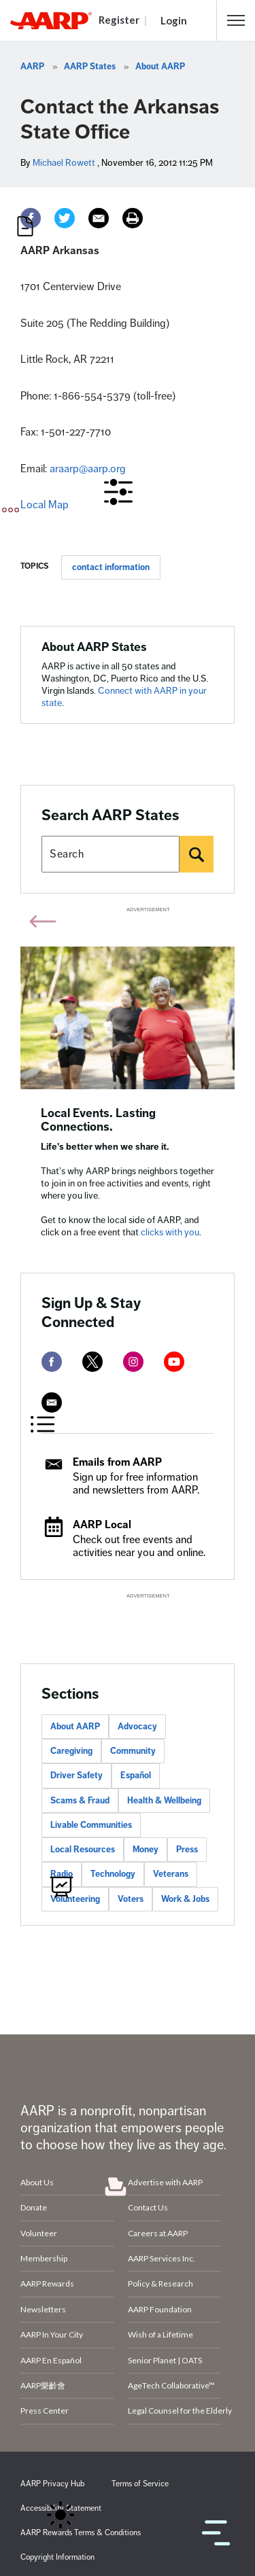  I want to click on view gantt chart or project timeline, so click(216, 2533).